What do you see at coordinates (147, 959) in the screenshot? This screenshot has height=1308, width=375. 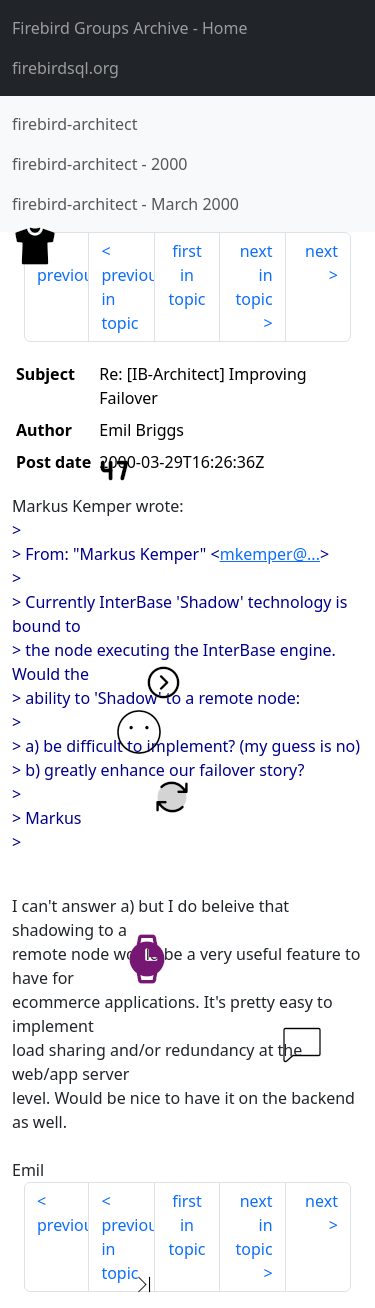 I see `view time or clock settings` at bounding box center [147, 959].